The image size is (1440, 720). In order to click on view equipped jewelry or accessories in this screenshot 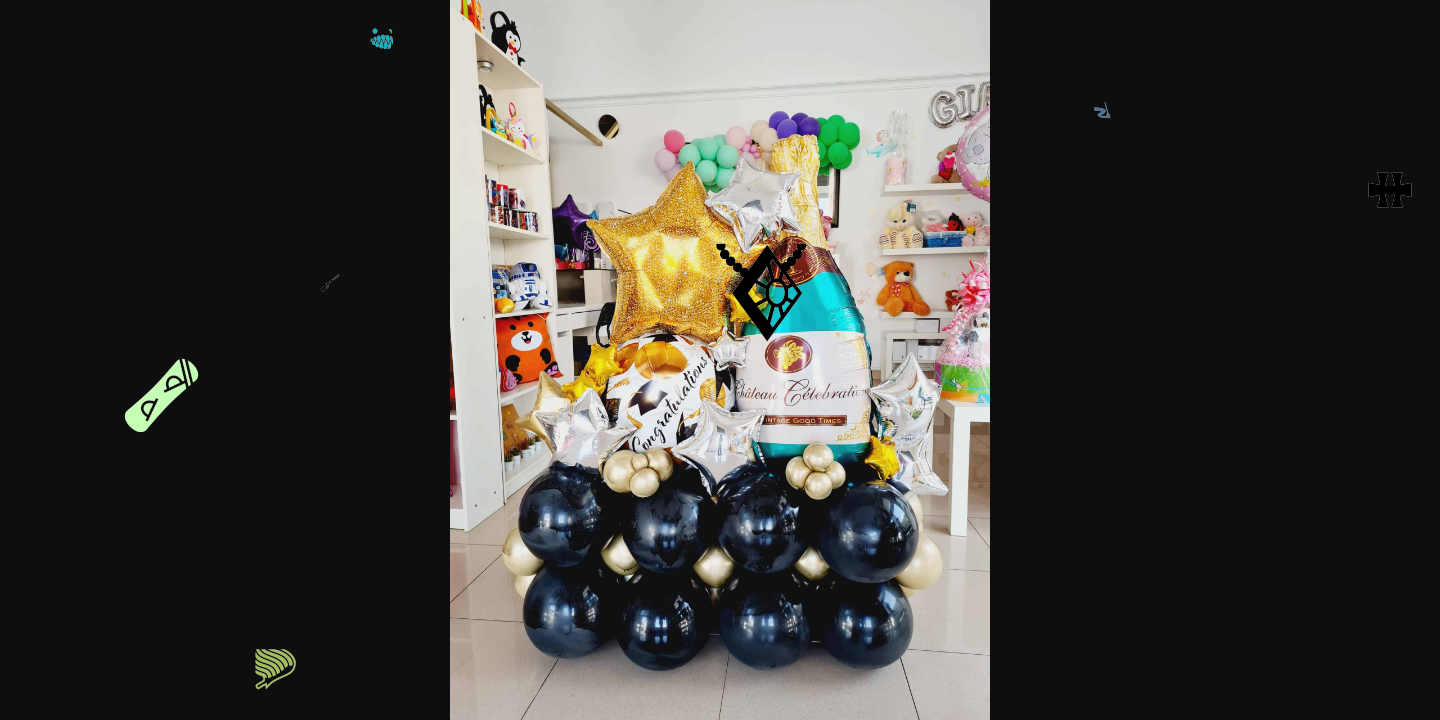, I will do `click(764, 293)`.